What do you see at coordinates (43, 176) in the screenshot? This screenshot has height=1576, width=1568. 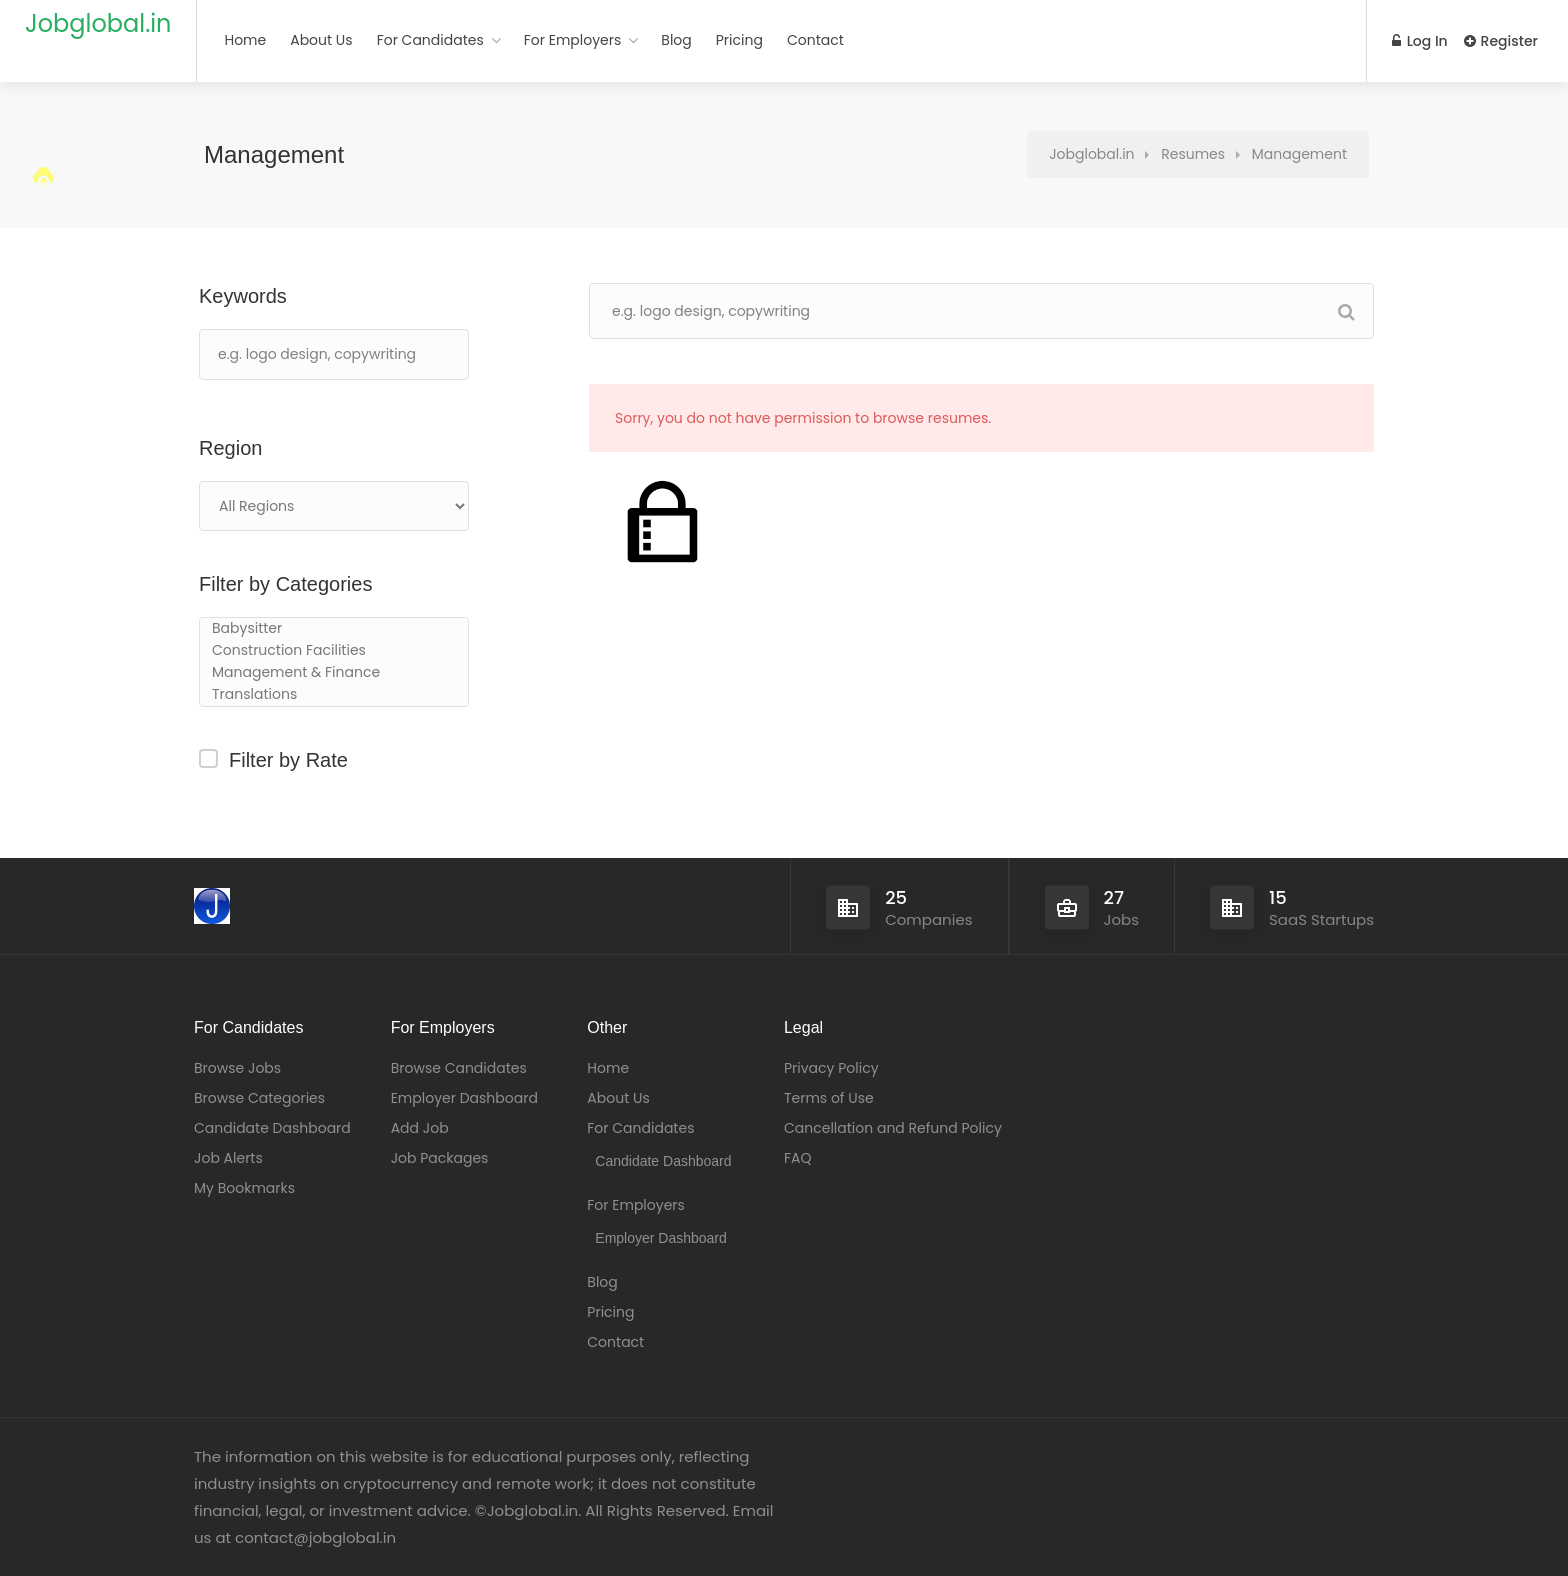 I see `upload file to cloud storage` at bounding box center [43, 176].